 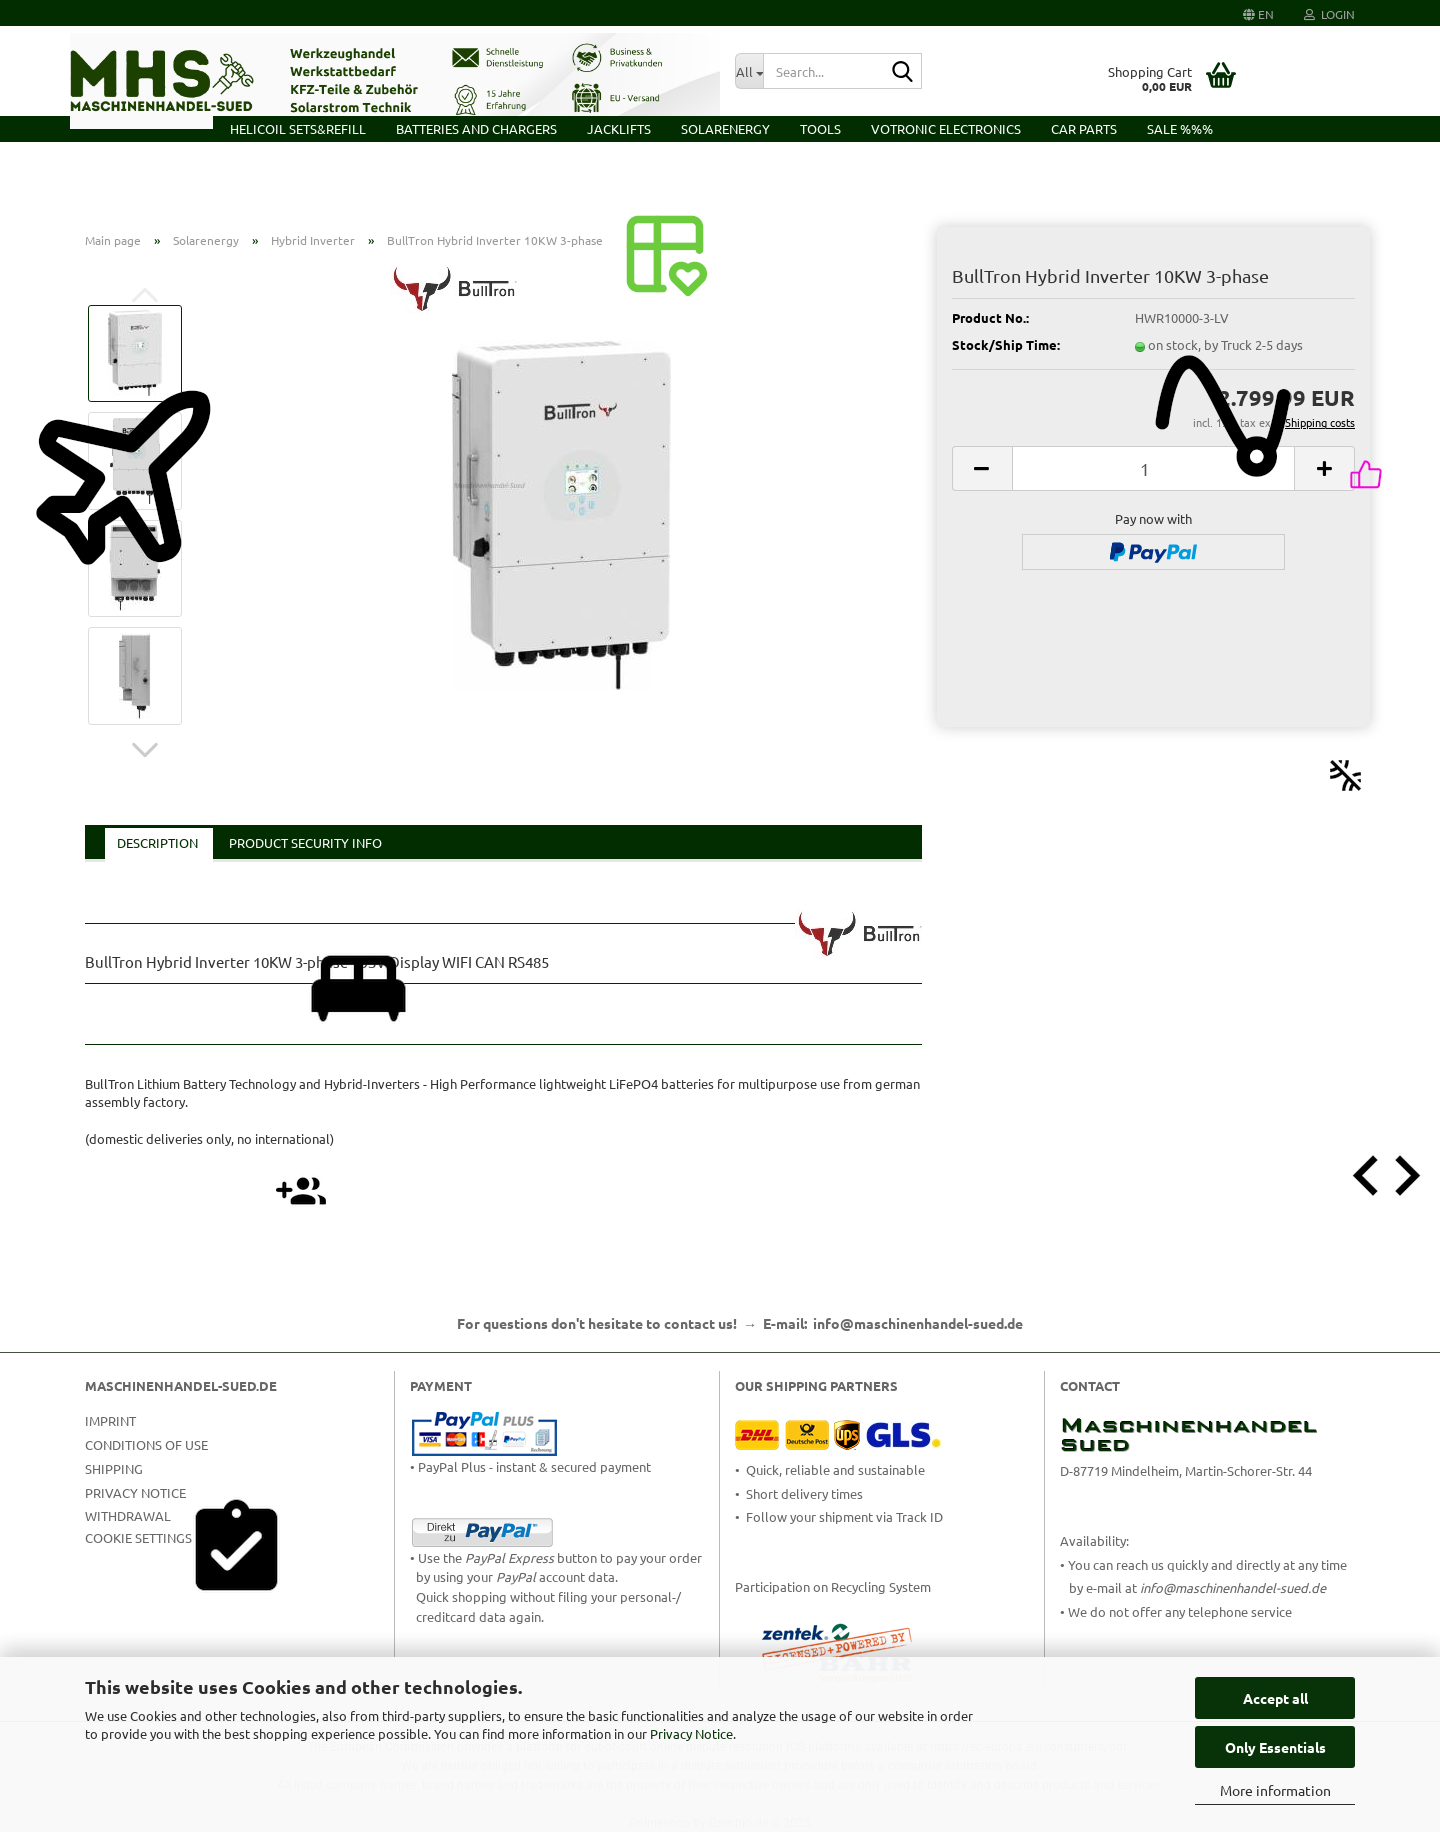 What do you see at coordinates (358, 988) in the screenshot?
I see `view hotel room or accommodation options` at bounding box center [358, 988].